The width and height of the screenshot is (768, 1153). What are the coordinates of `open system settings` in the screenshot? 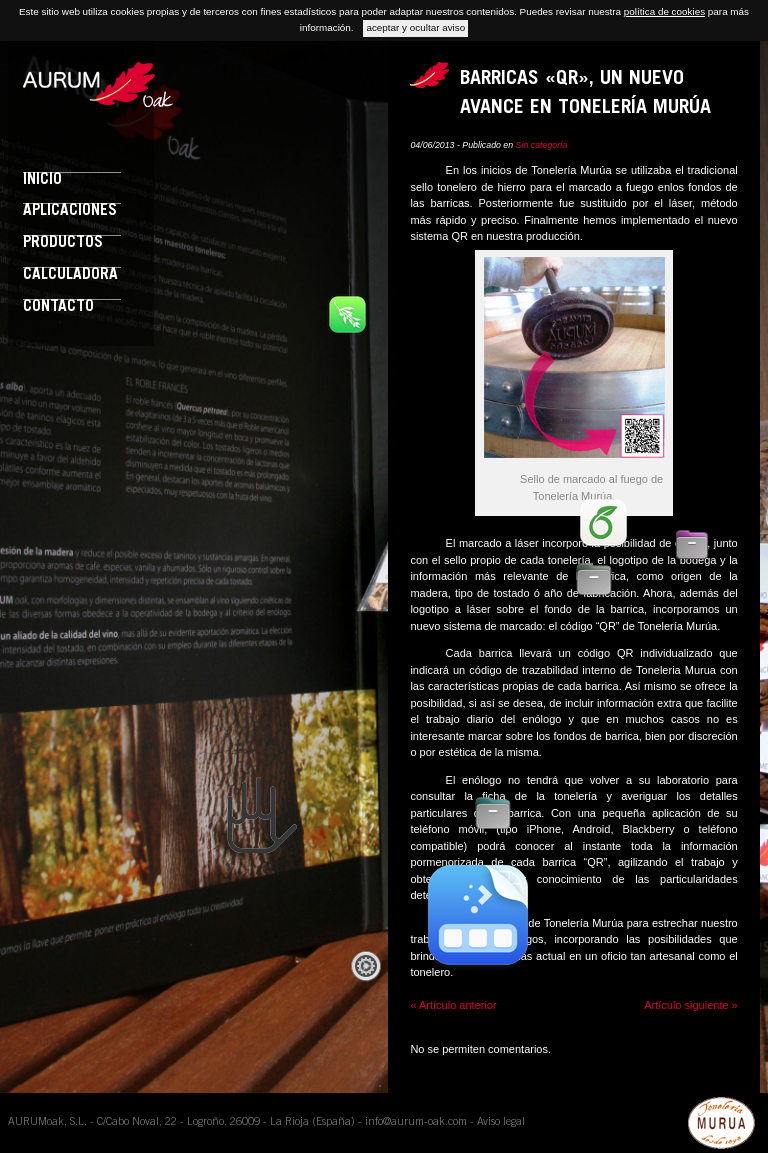 It's located at (366, 966).